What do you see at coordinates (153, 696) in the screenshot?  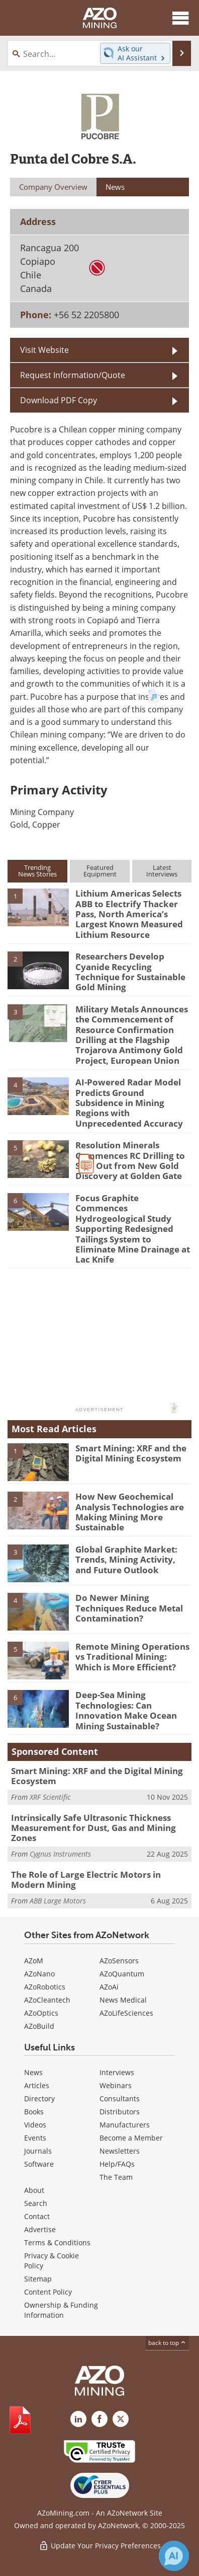 I see `a gettext translation template file (.pot)` at bounding box center [153, 696].